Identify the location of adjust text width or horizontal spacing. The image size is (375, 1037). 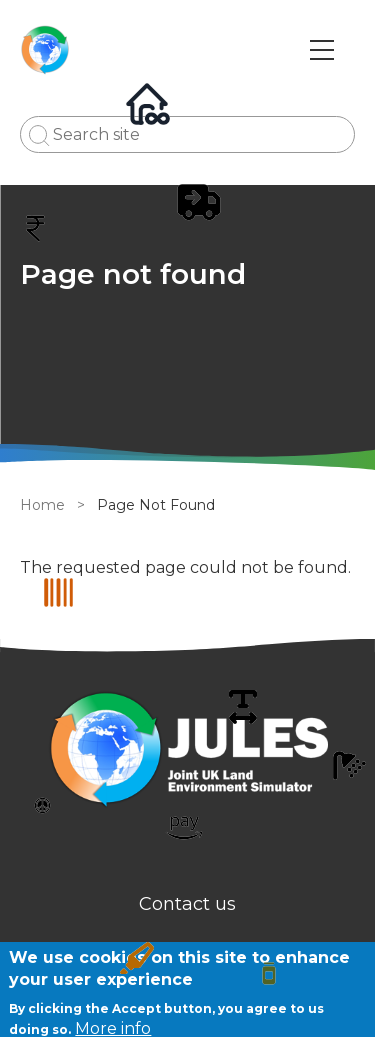
(243, 706).